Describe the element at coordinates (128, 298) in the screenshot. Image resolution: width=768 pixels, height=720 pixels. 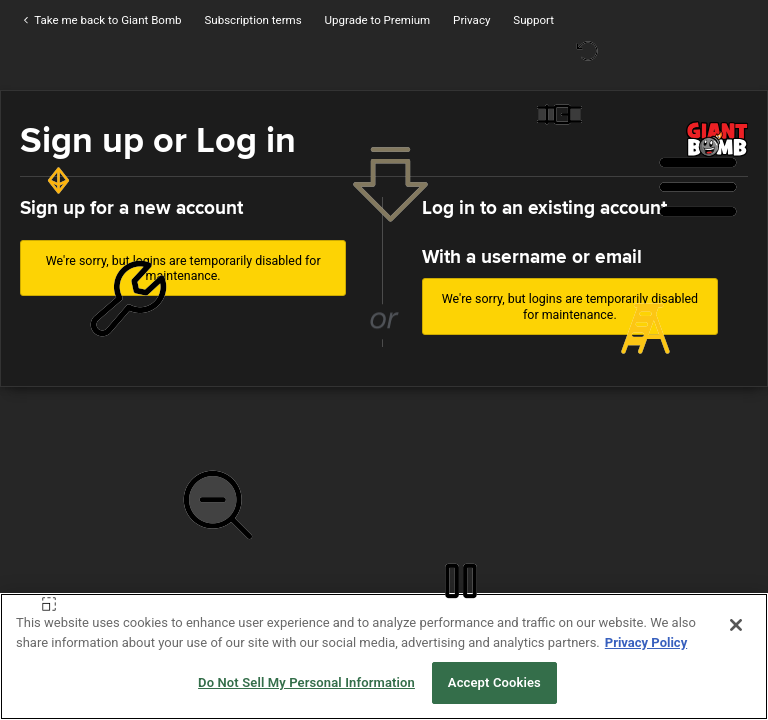
I see `access settings or configuration options` at that location.